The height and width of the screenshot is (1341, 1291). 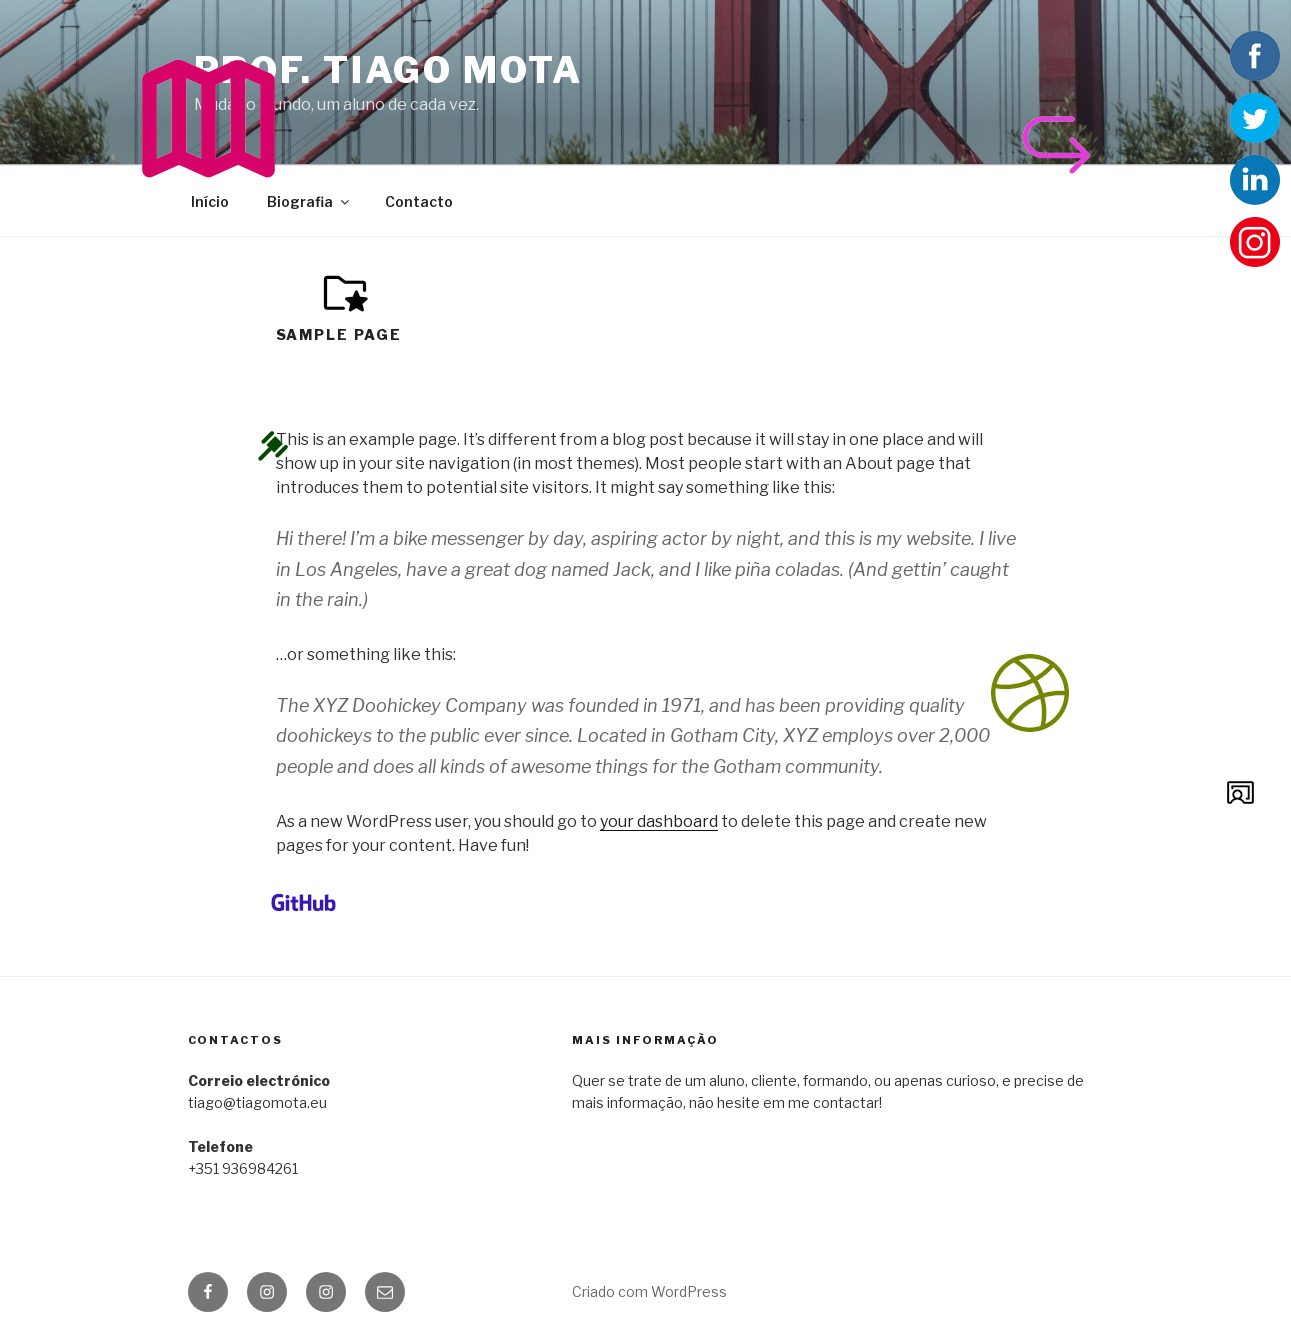 What do you see at coordinates (304, 902) in the screenshot?
I see `link to GitHub repository` at bounding box center [304, 902].